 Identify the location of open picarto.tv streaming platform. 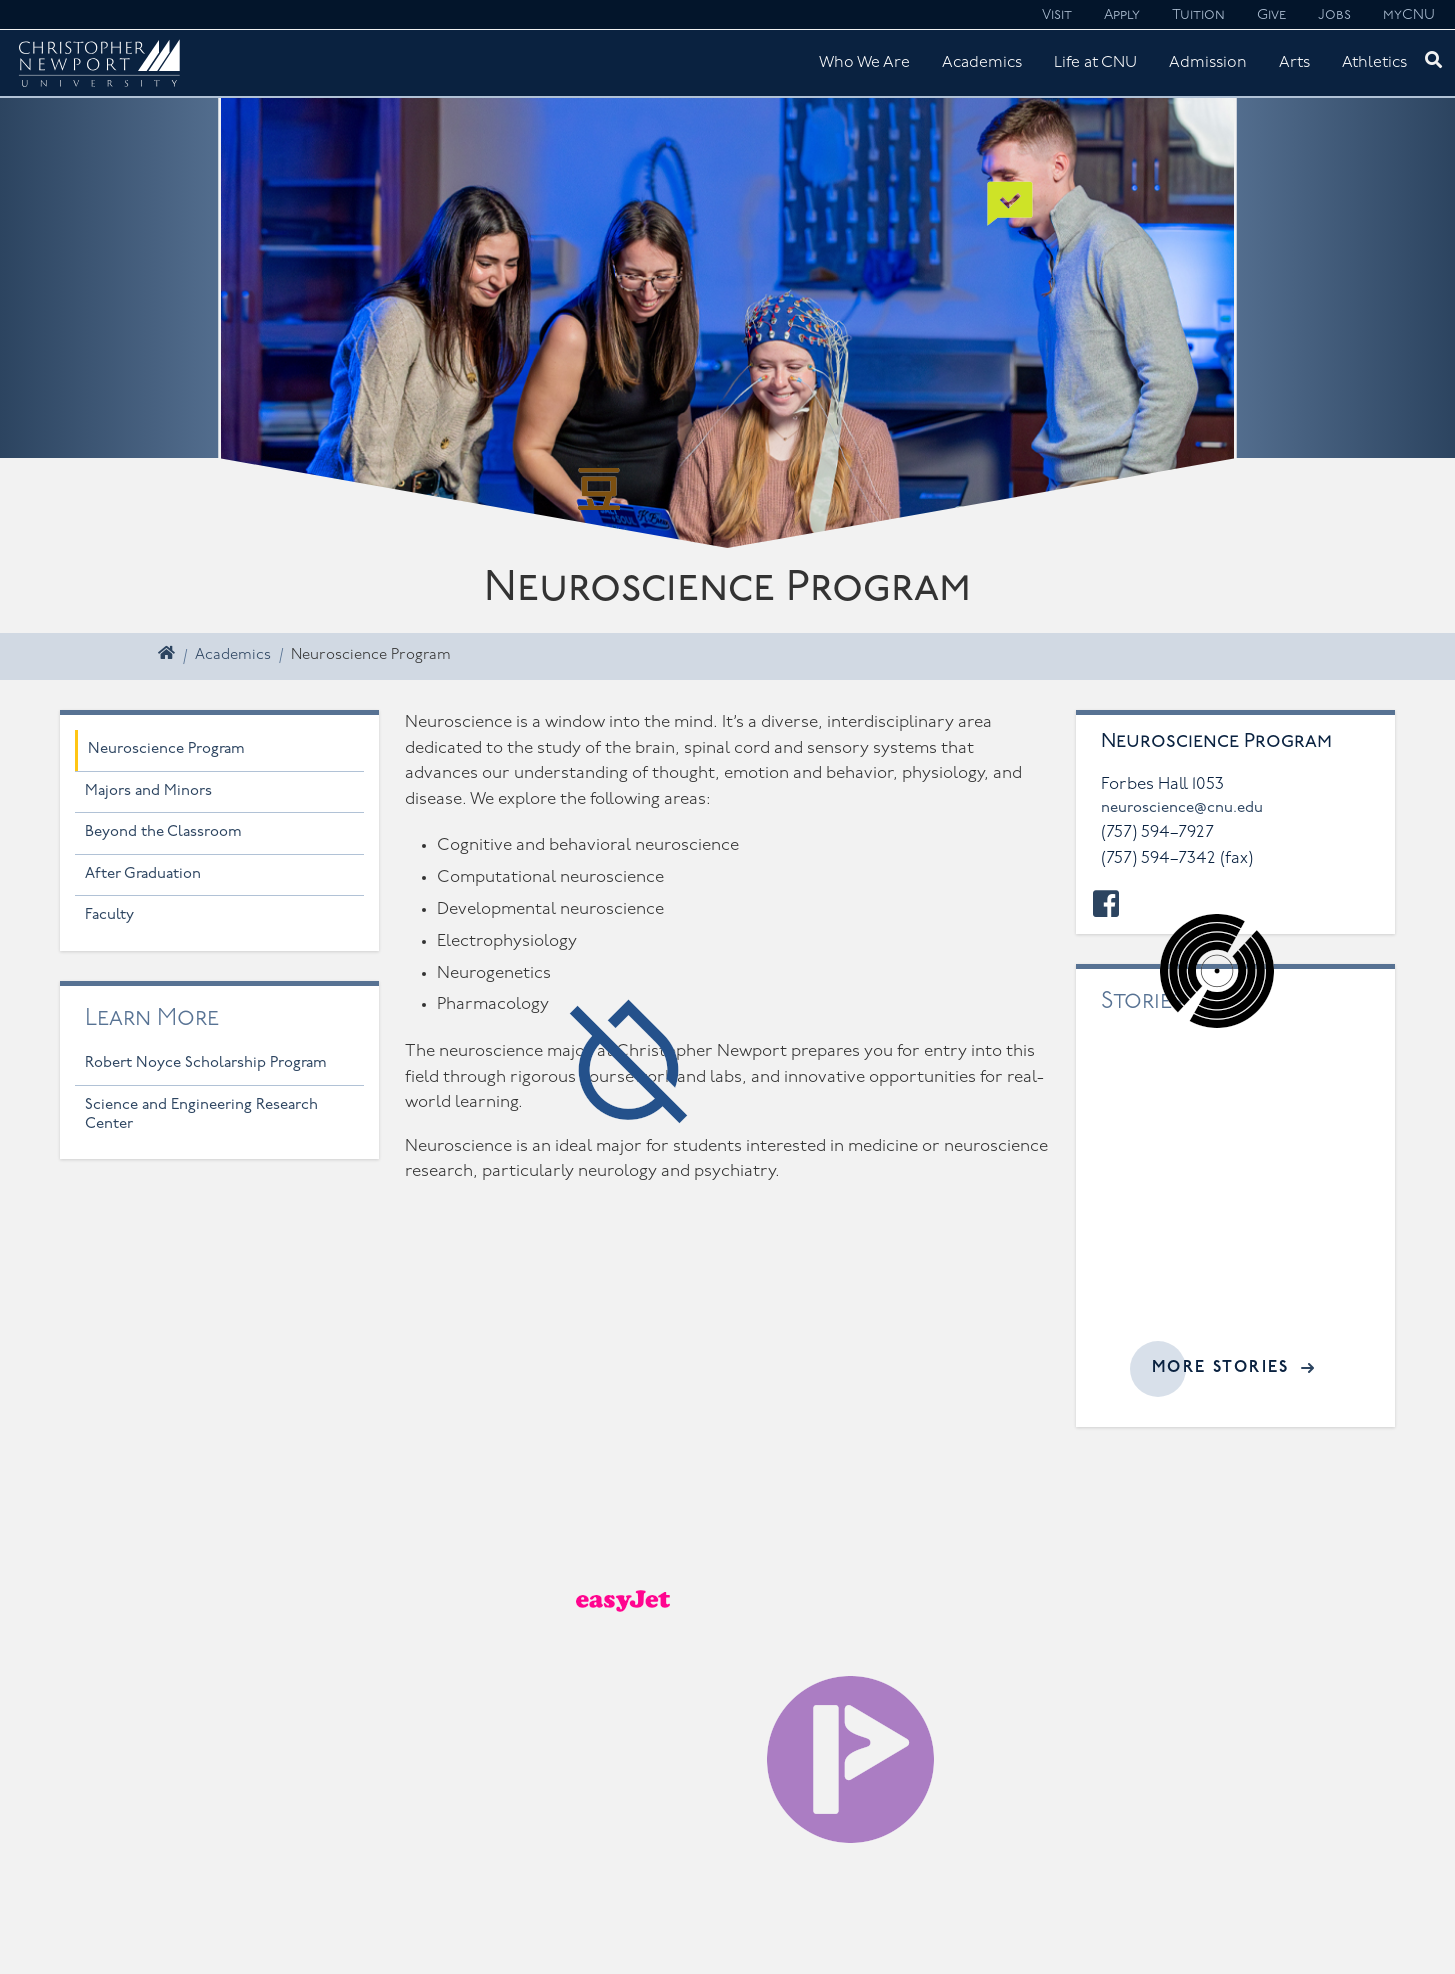
(850, 1759).